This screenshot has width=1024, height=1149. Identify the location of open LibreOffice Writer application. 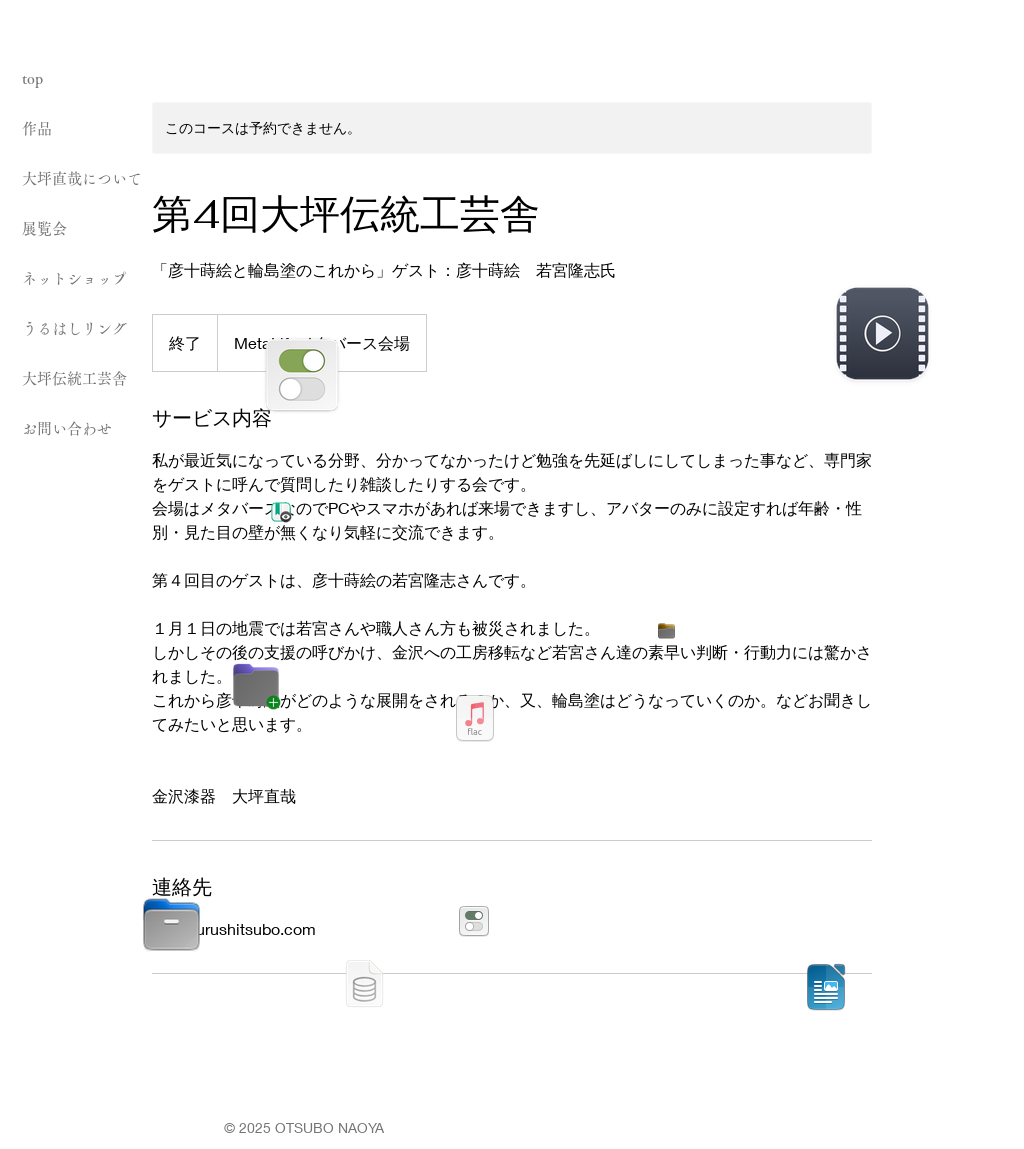
(826, 987).